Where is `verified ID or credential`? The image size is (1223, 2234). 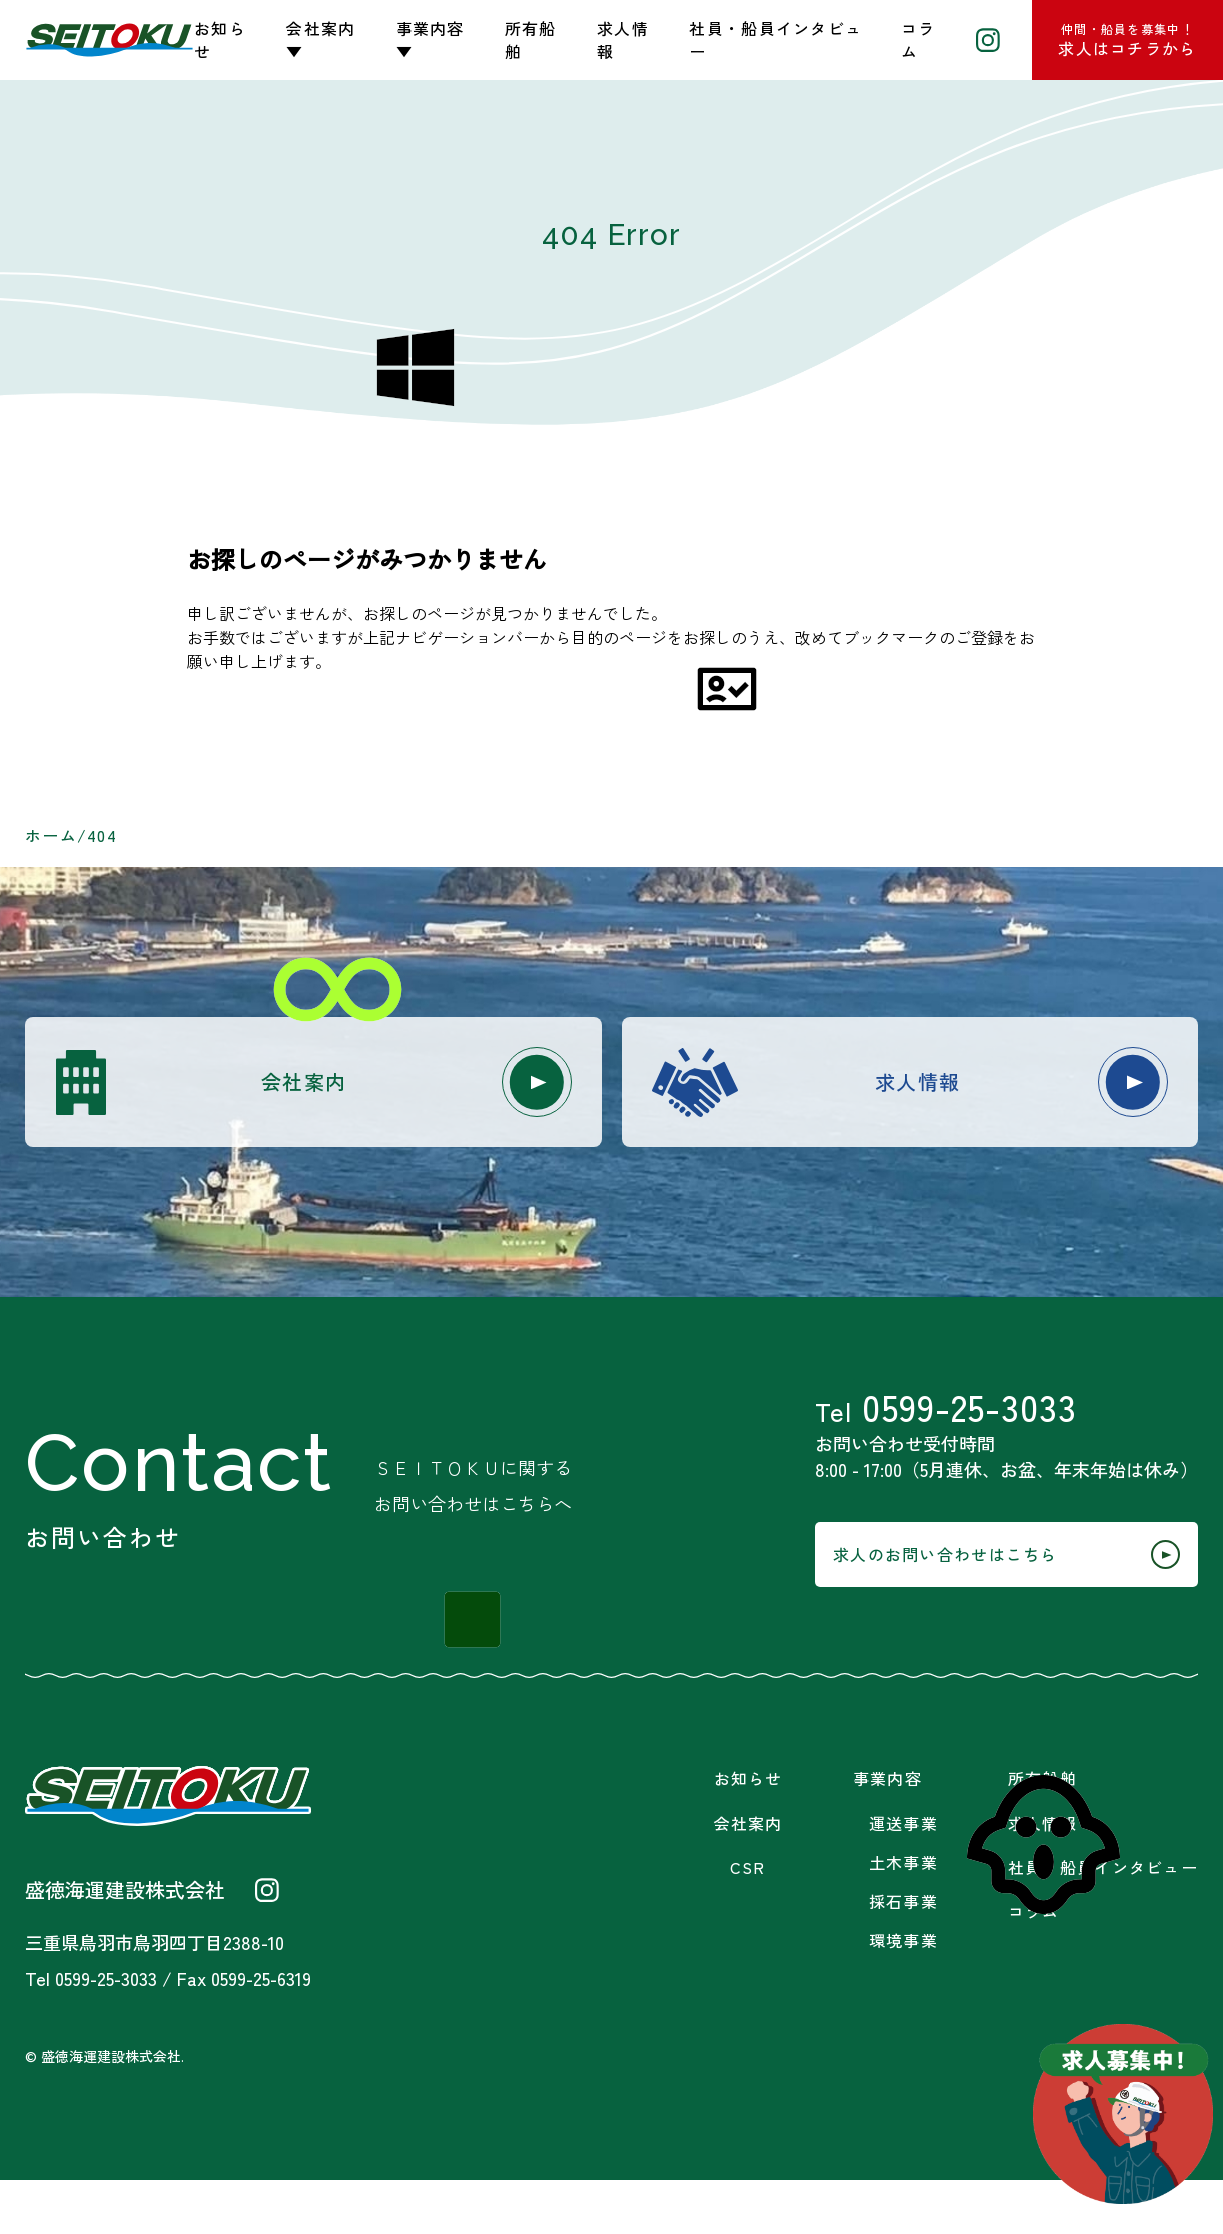 verified ID or credential is located at coordinates (727, 689).